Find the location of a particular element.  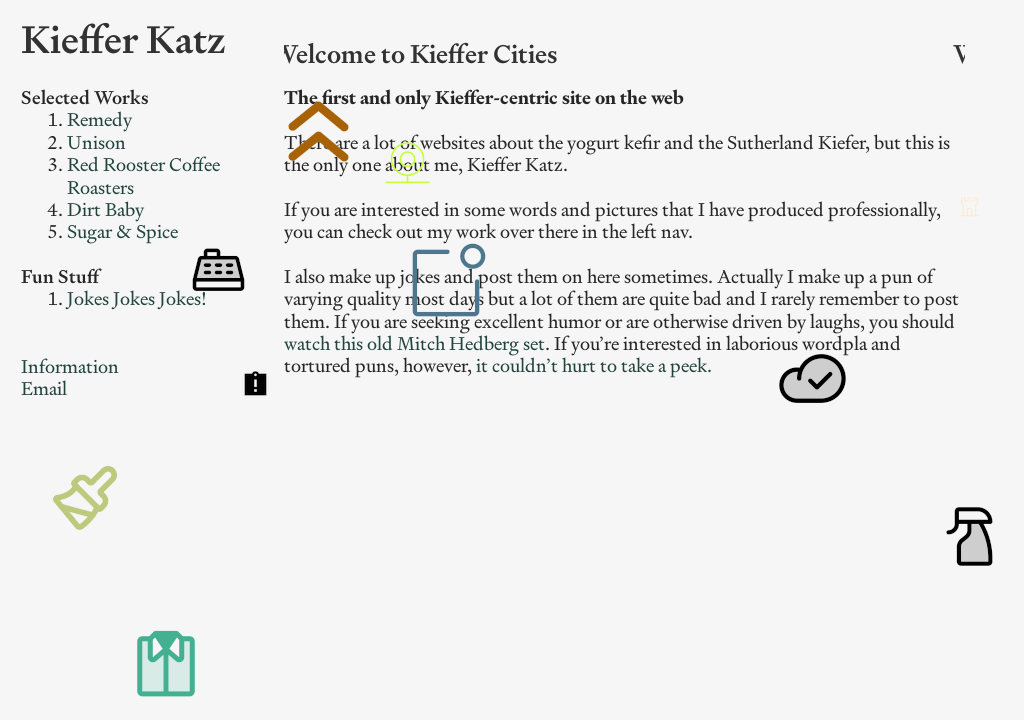

customize appearance or theme settings is located at coordinates (85, 498).